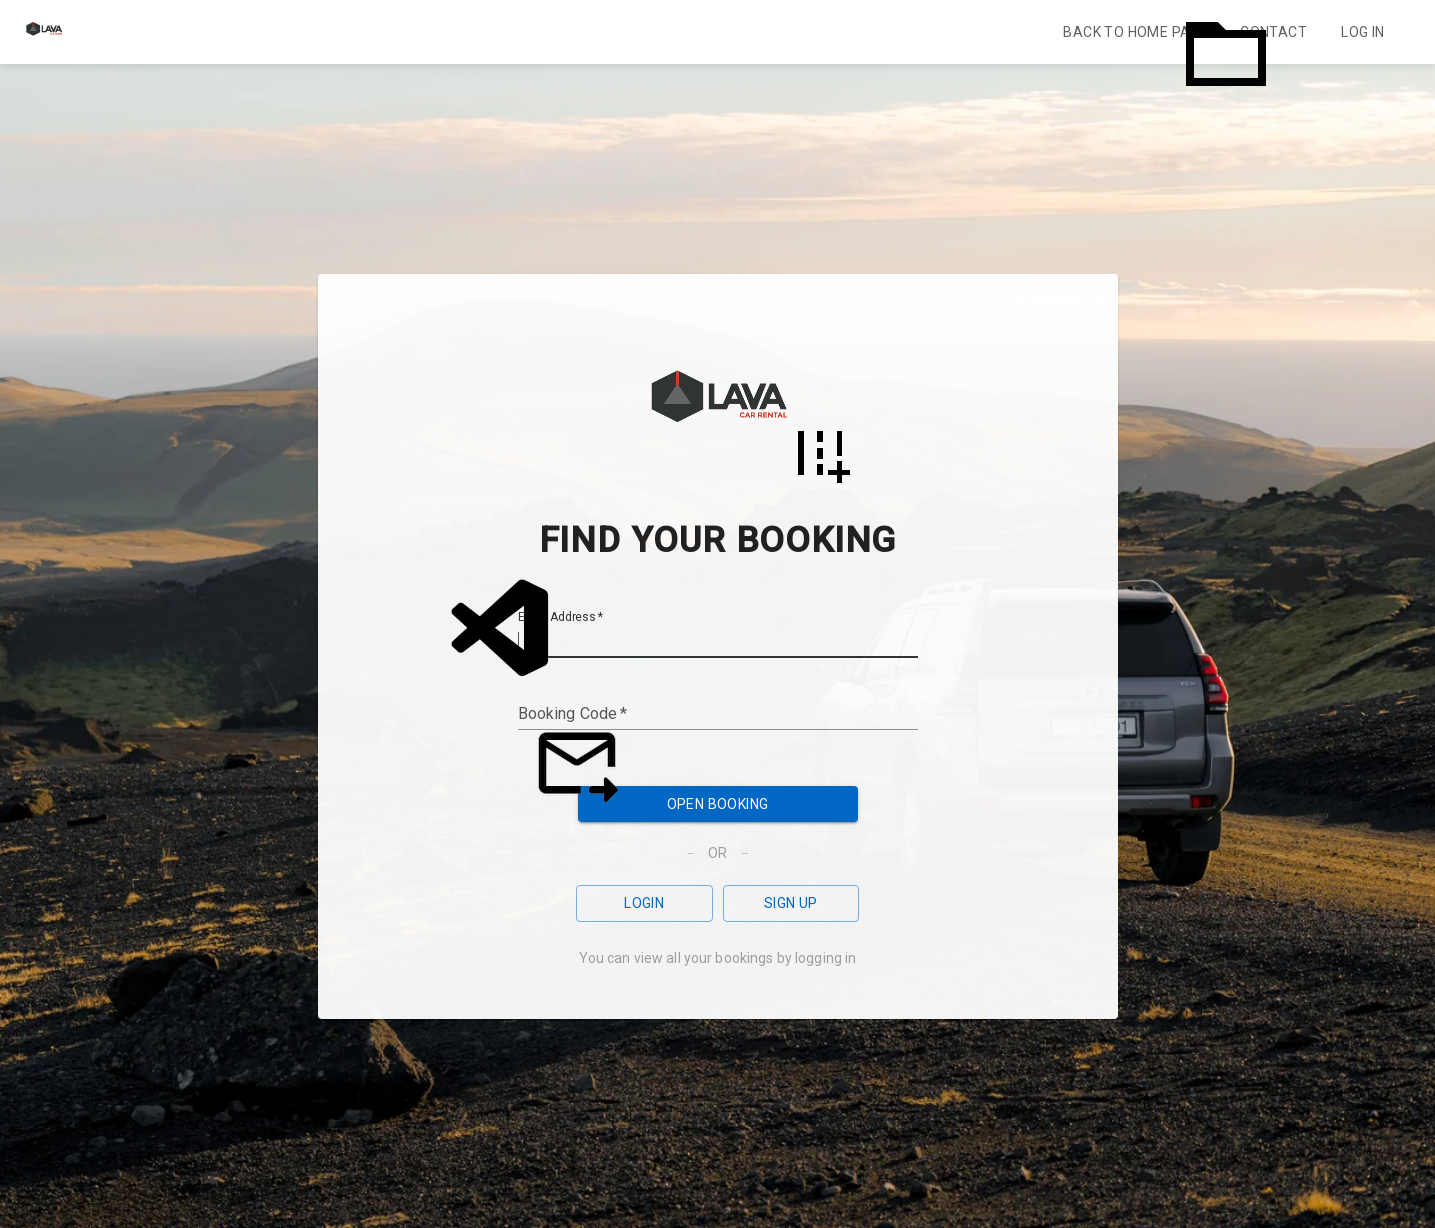  Describe the element at coordinates (577, 763) in the screenshot. I see `forward an email to another recipient` at that location.